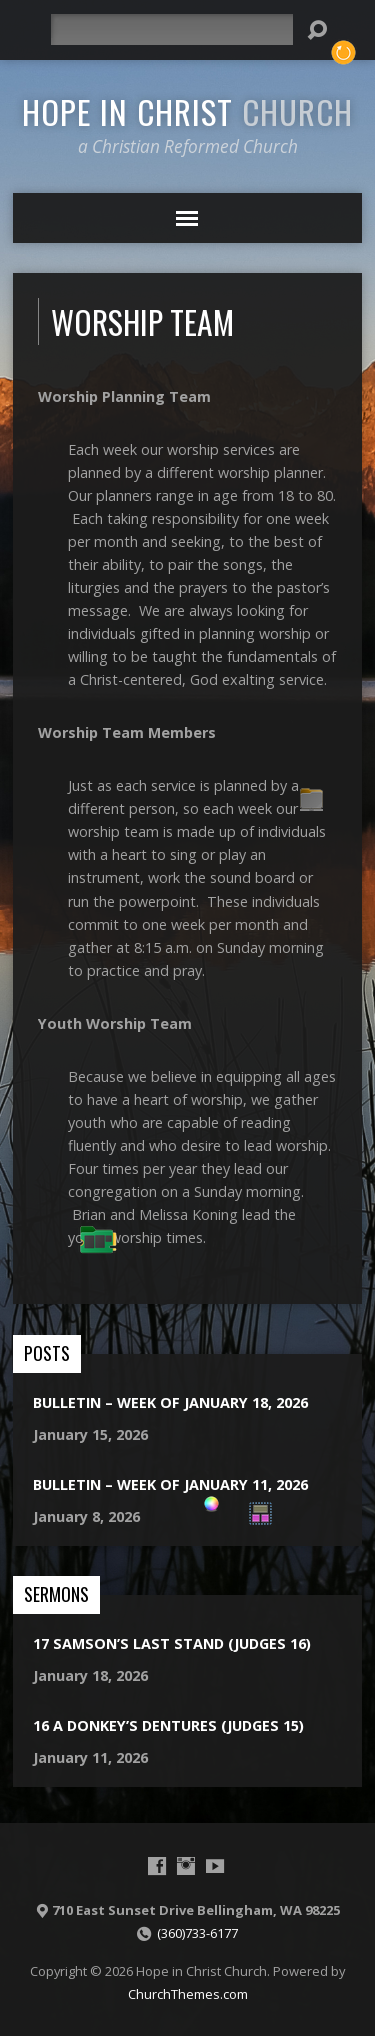 The width and height of the screenshot is (375, 2036). I want to click on folder containing NVMe SSD storage files, so click(97, 1240).